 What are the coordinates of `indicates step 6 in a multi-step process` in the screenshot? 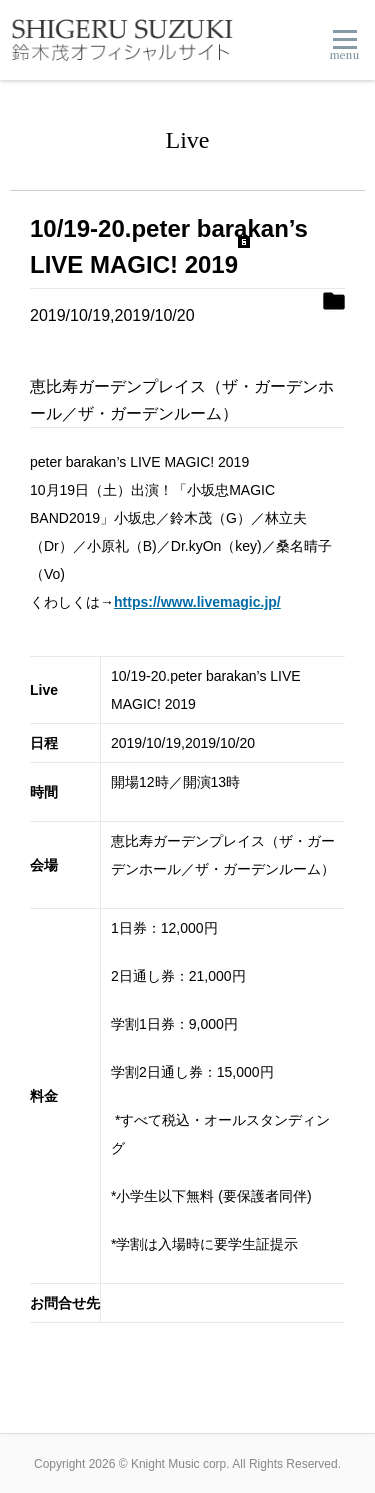 It's located at (244, 242).